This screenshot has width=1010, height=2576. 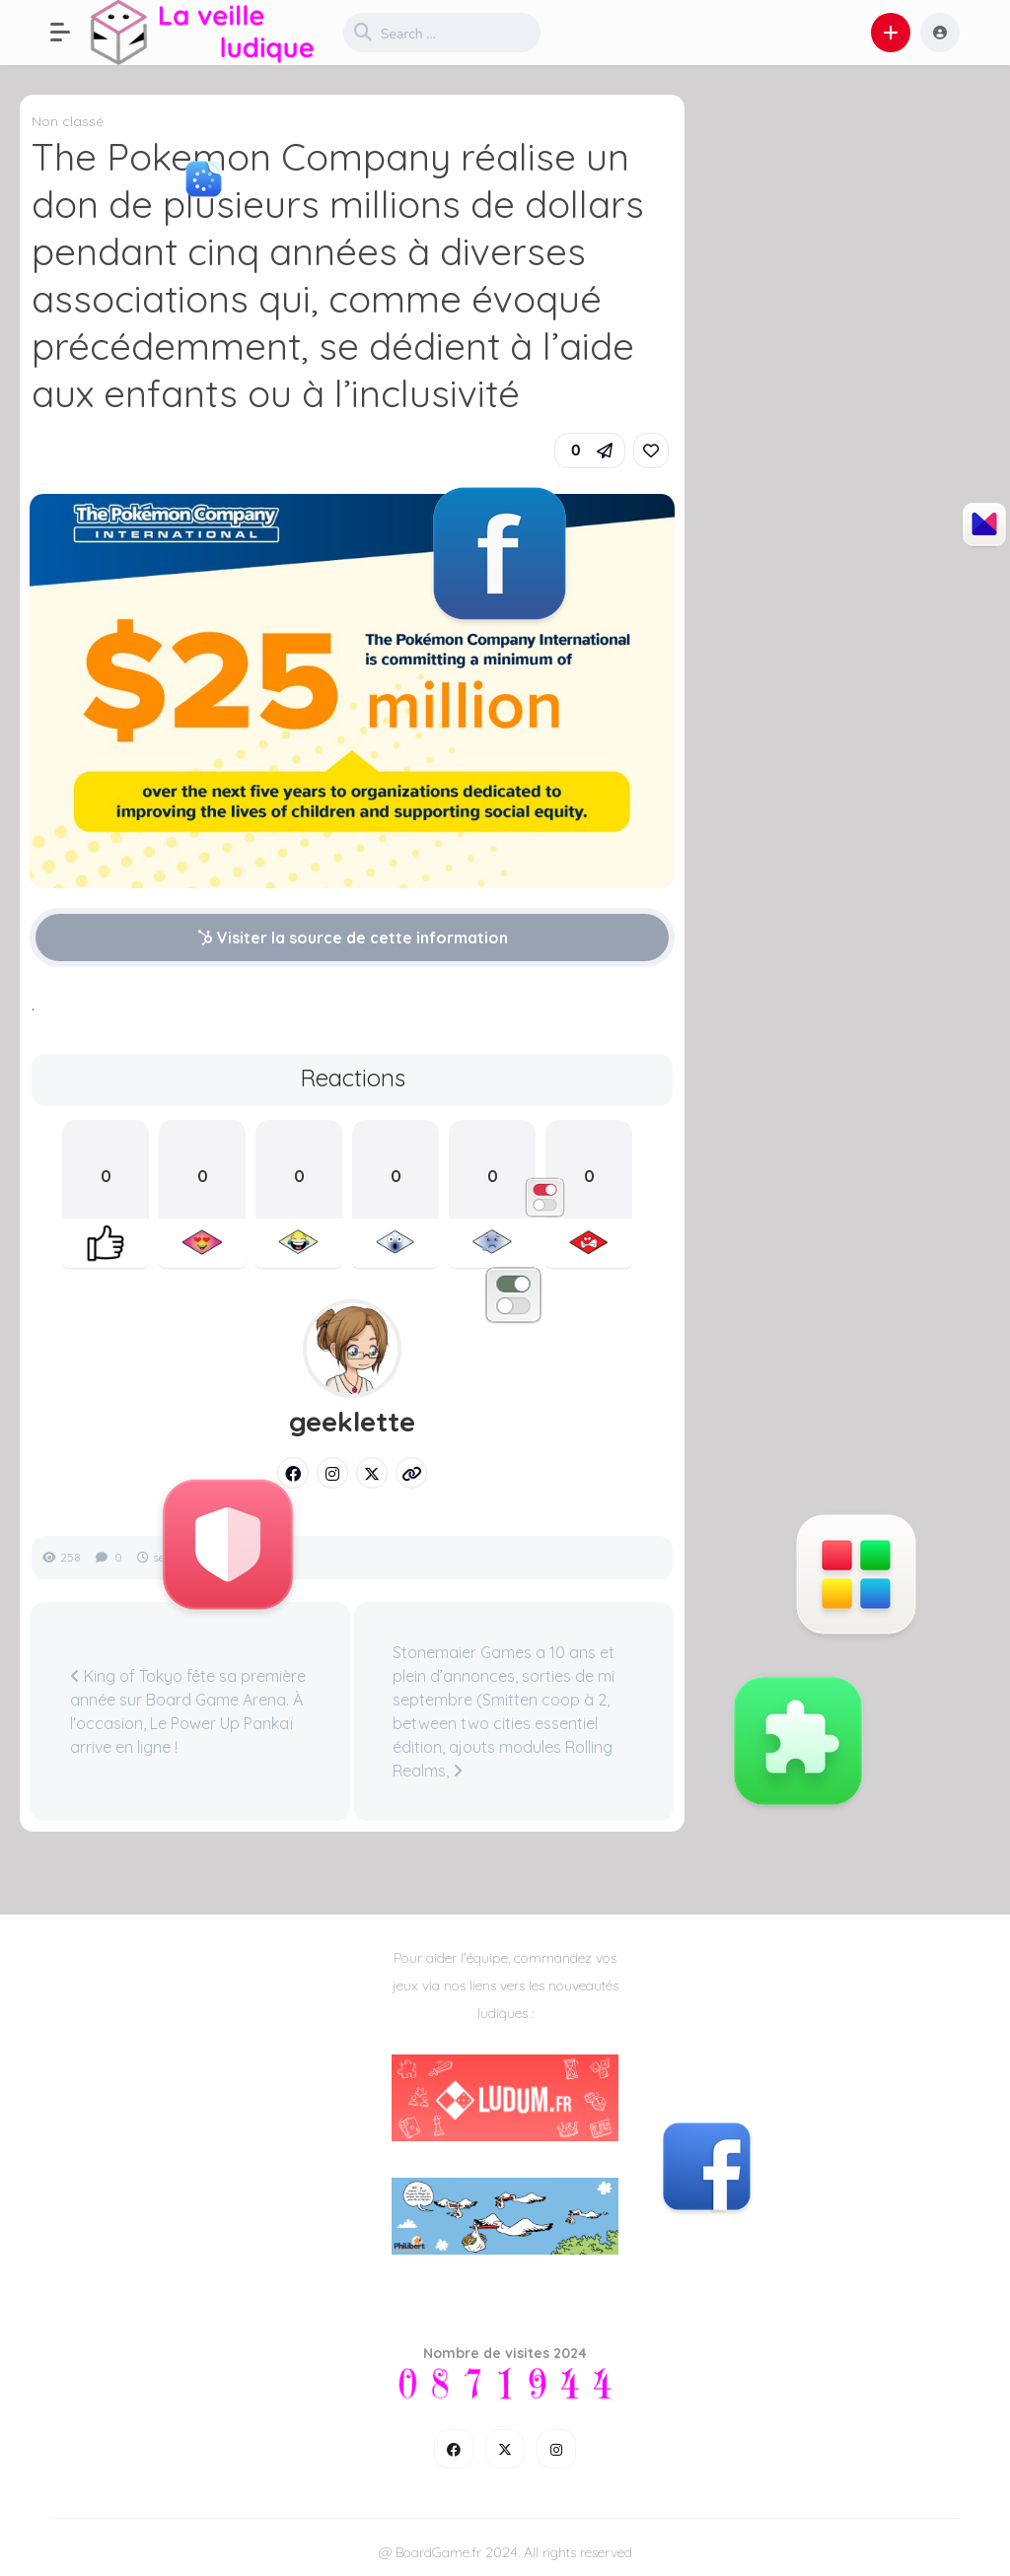 I want to click on open Code::Blocks IDE application, so click(x=856, y=1574).